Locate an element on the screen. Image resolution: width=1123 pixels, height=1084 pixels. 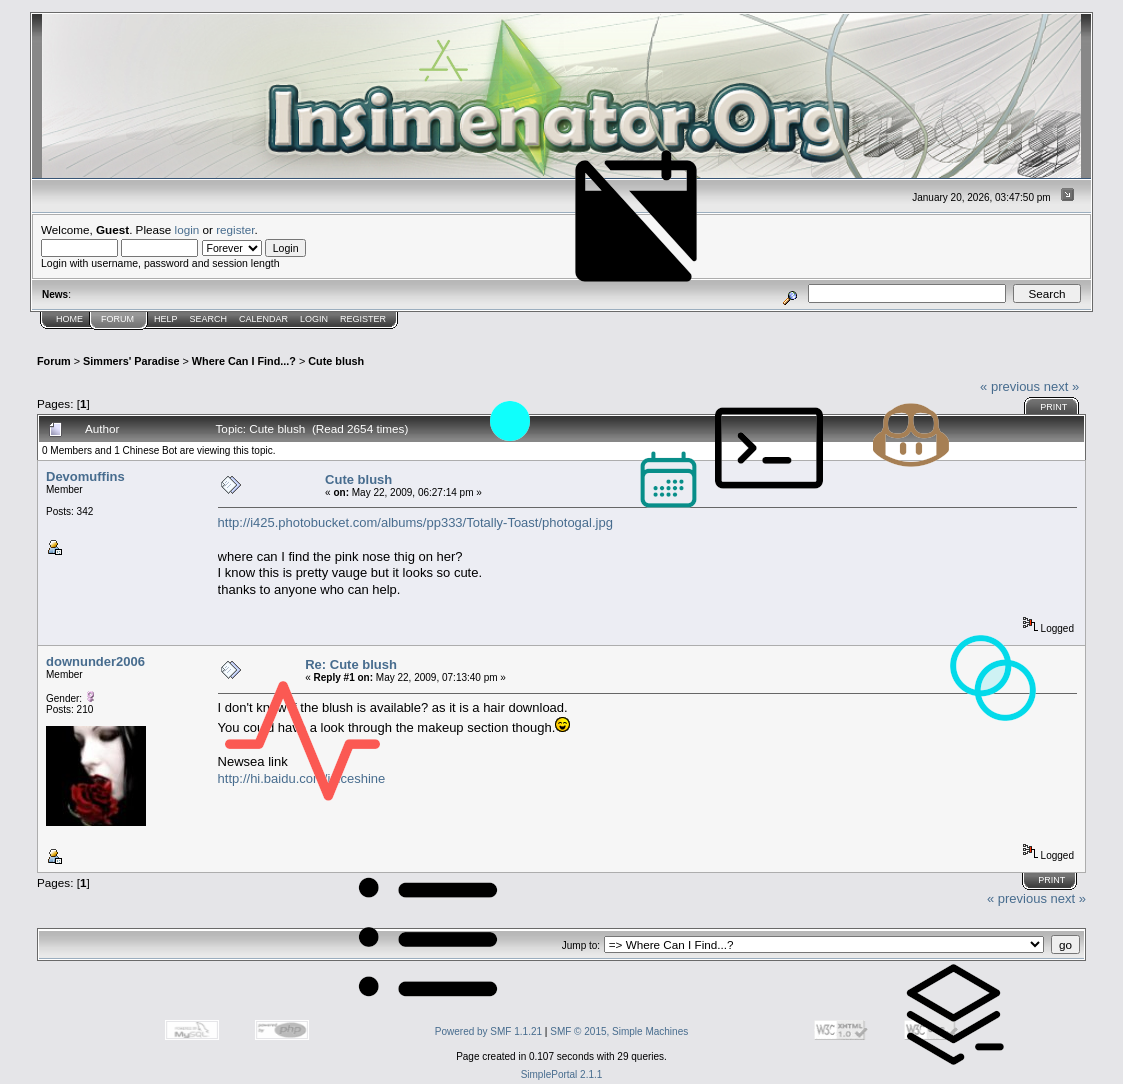
remove a layer from the stack is located at coordinates (953, 1014).